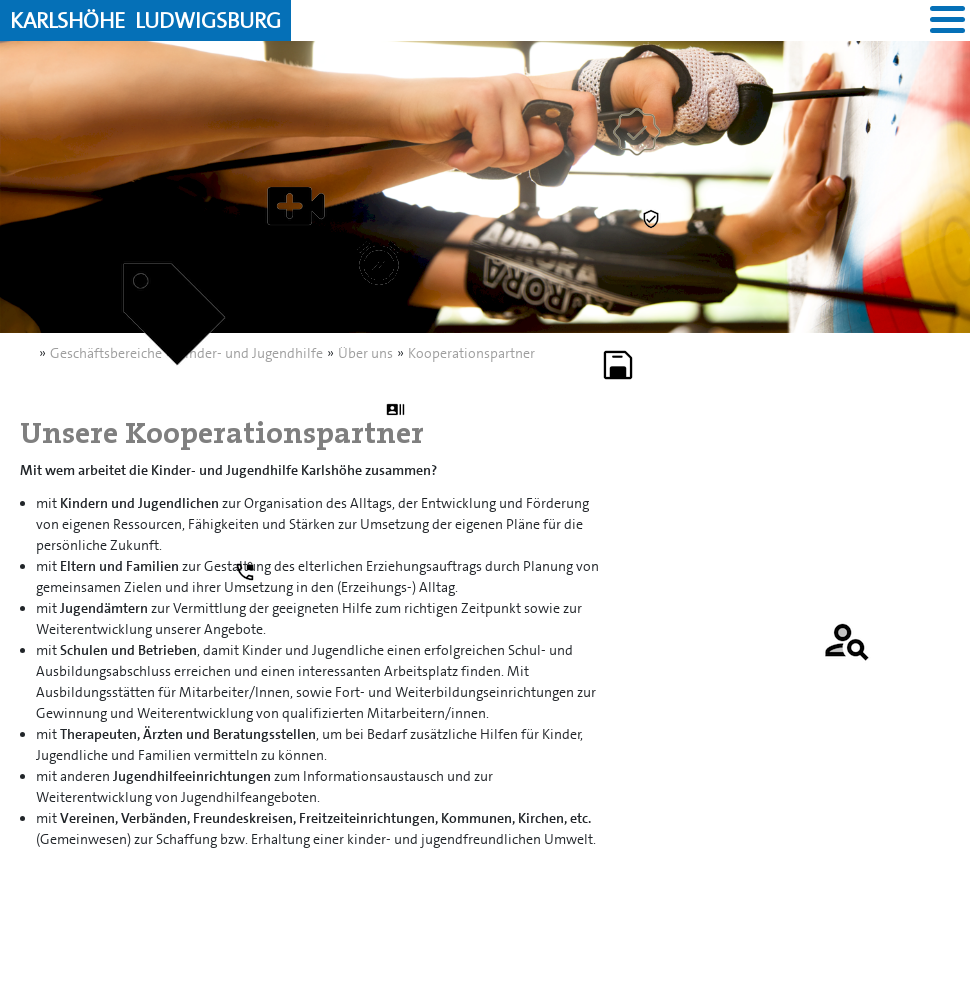 The width and height of the screenshot is (970, 995). What do you see at coordinates (172, 312) in the screenshot?
I see `add or view tags for an item` at bounding box center [172, 312].